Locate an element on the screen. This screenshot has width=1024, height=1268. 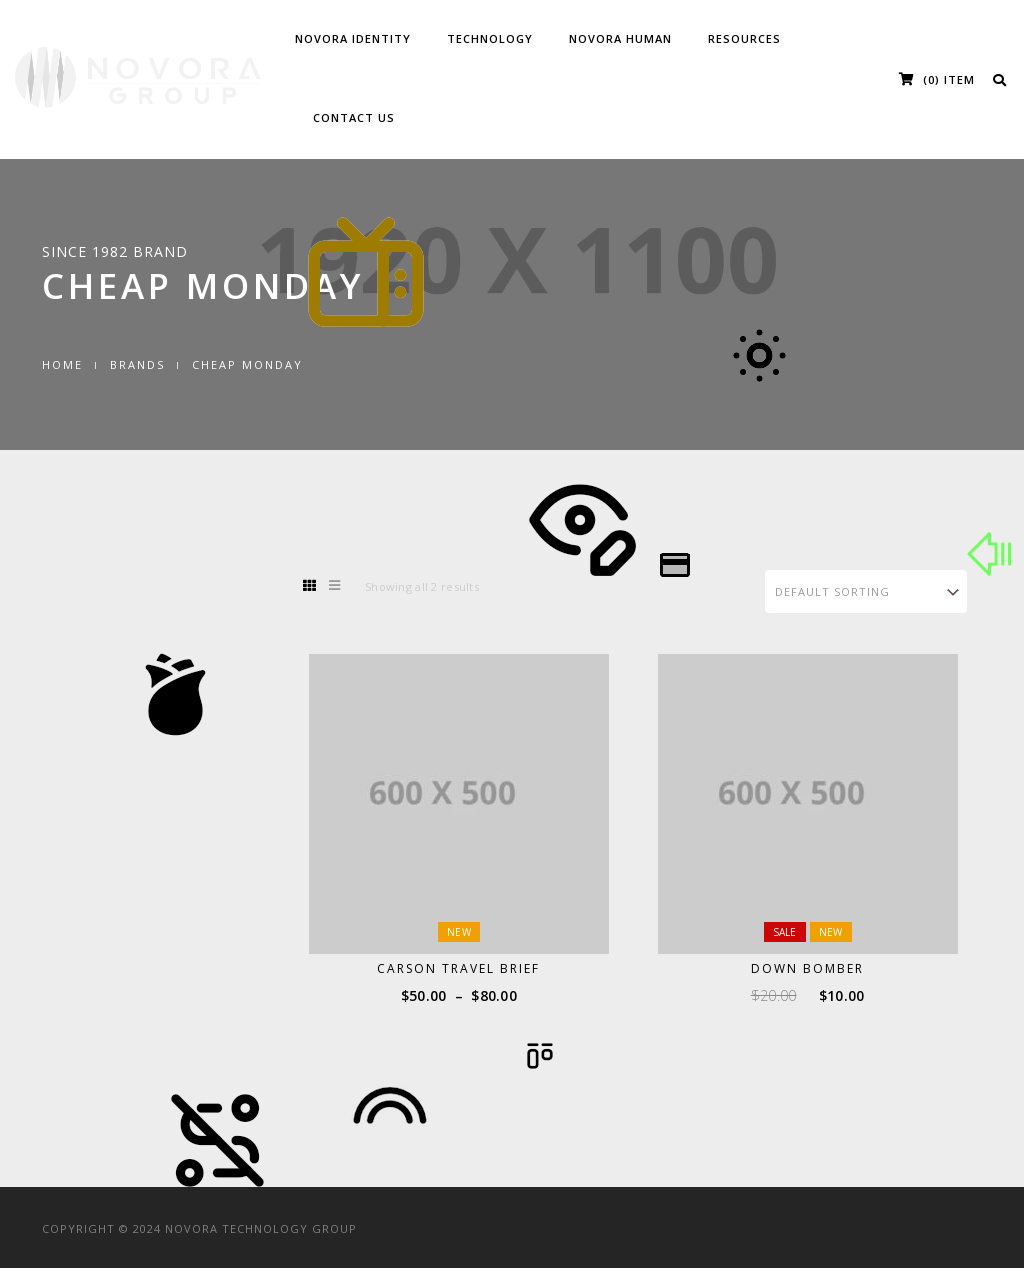
edit visibility settings is located at coordinates (580, 520).